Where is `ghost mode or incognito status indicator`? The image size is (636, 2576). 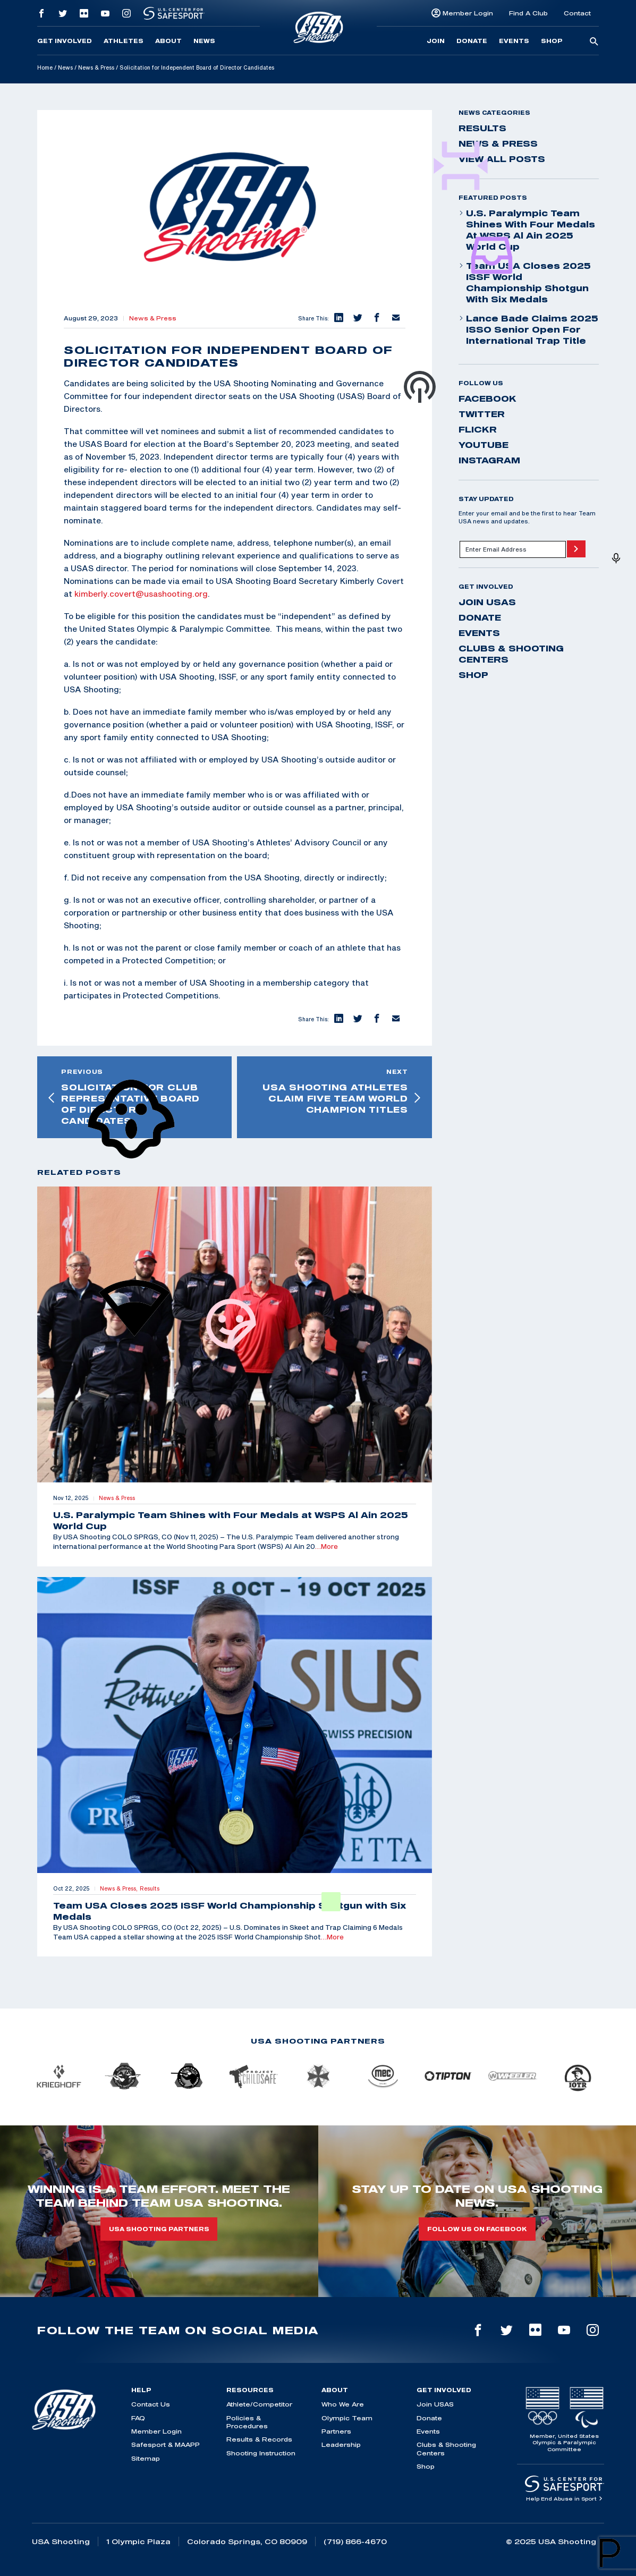 ghost mode or incognito status indicator is located at coordinates (131, 1119).